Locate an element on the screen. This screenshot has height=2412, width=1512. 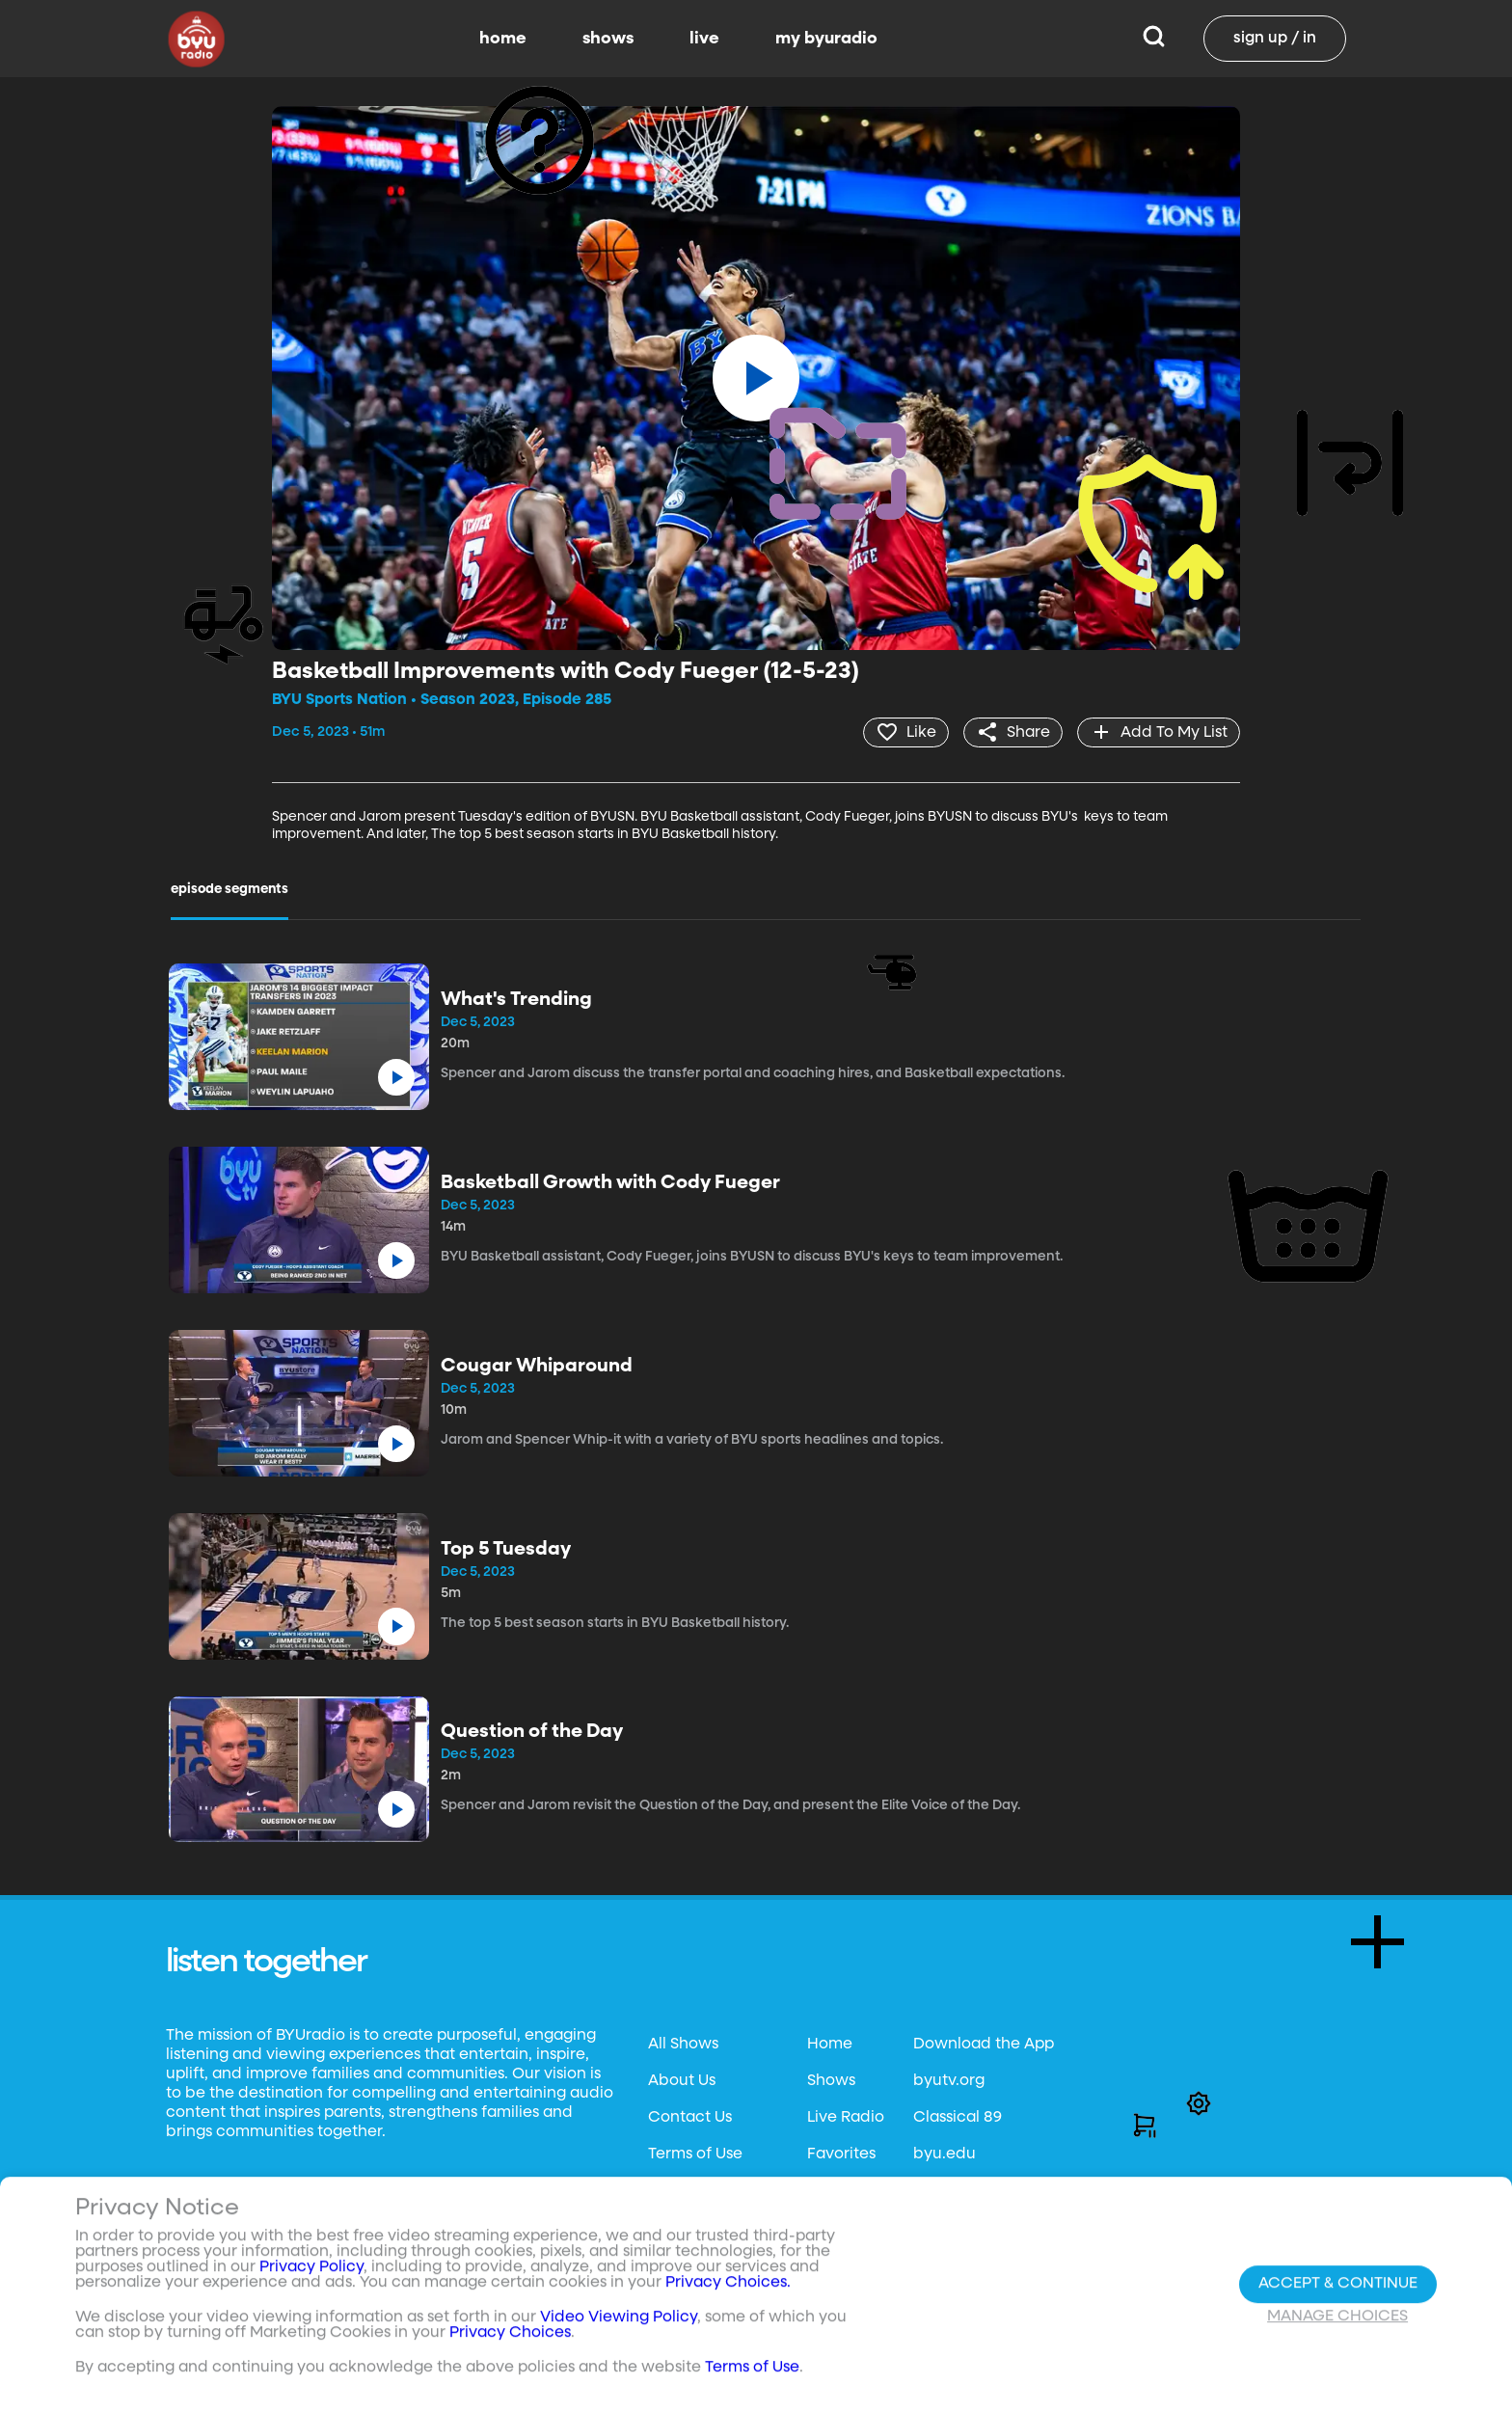
access helicopter or air transport options is located at coordinates (893, 971).